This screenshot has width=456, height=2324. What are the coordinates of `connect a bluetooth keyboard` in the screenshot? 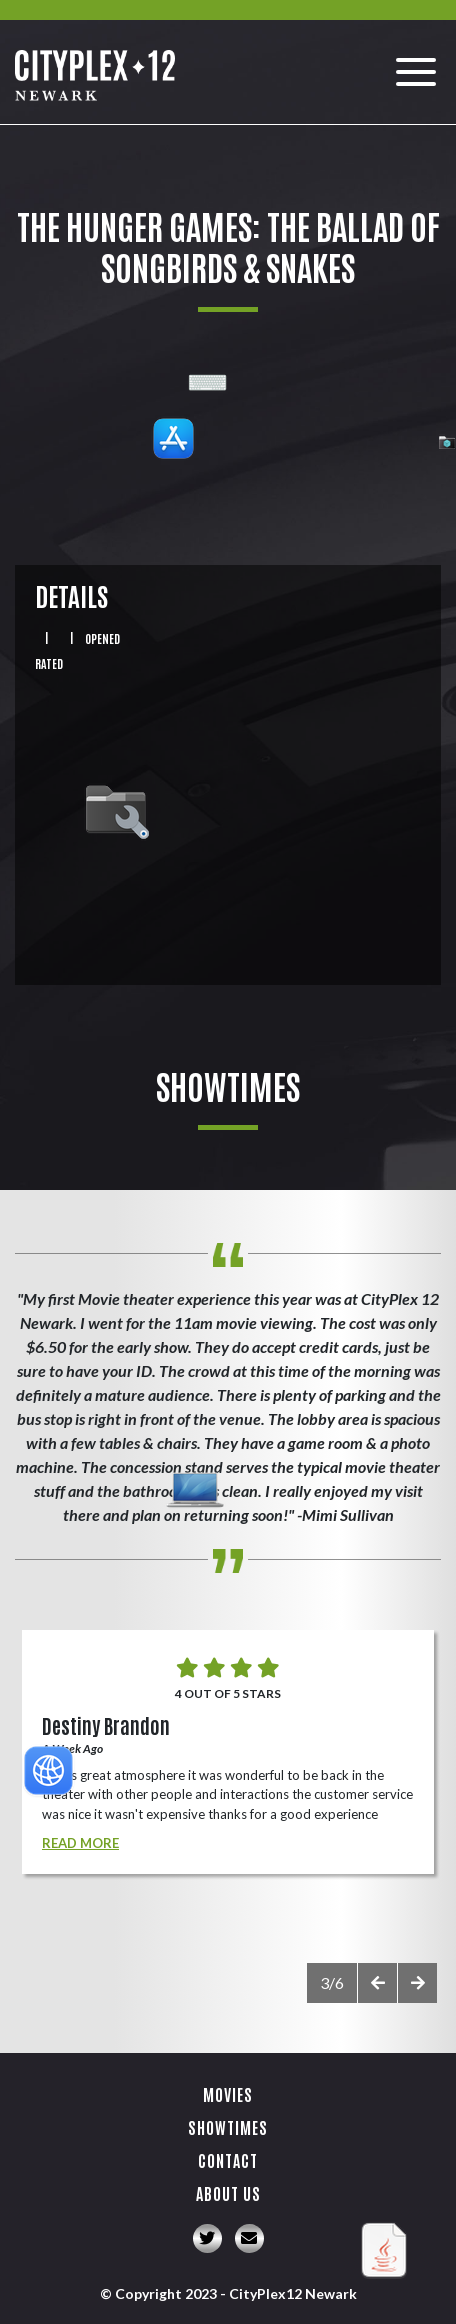 It's located at (207, 382).